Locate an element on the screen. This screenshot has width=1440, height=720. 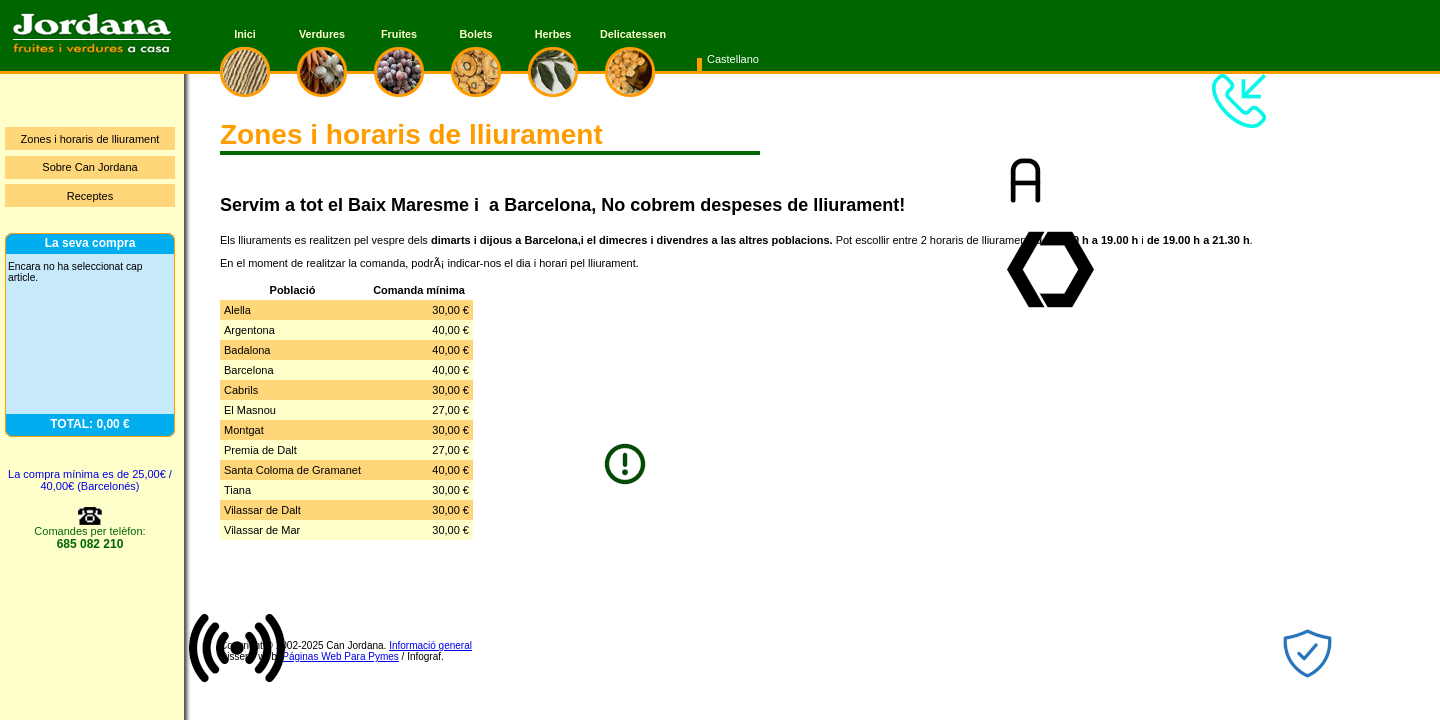
access radio or audio streaming is located at coordinates (237, 648).